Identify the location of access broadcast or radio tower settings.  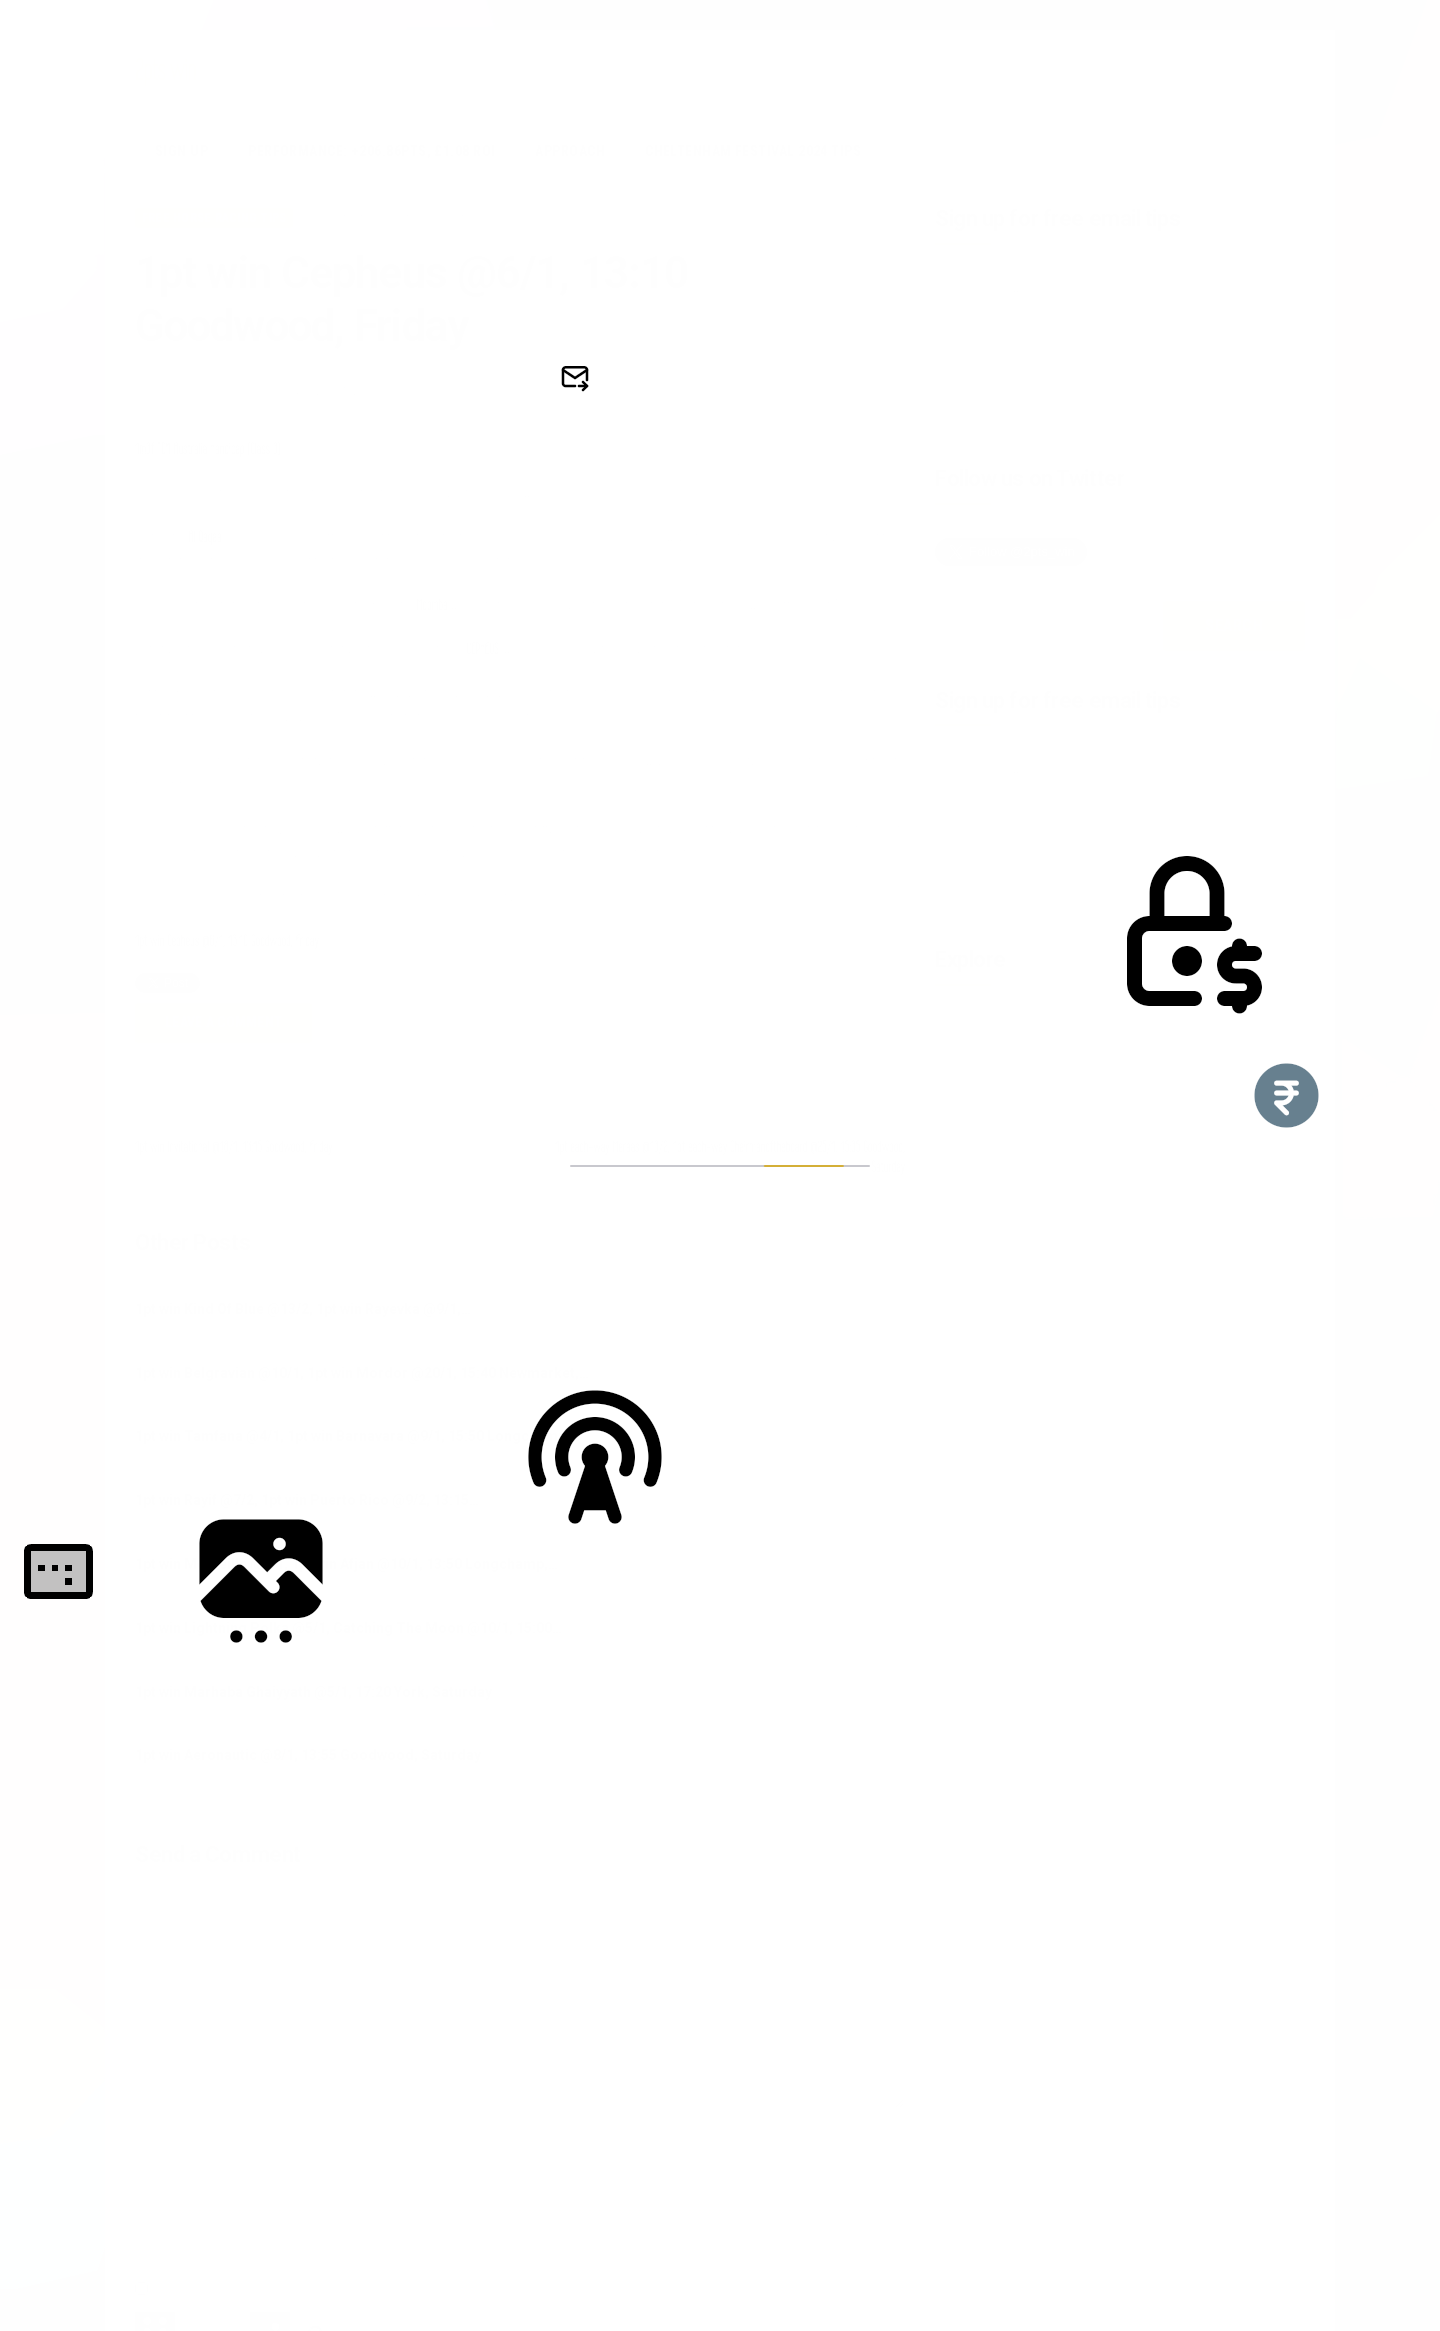
(595, 1457).